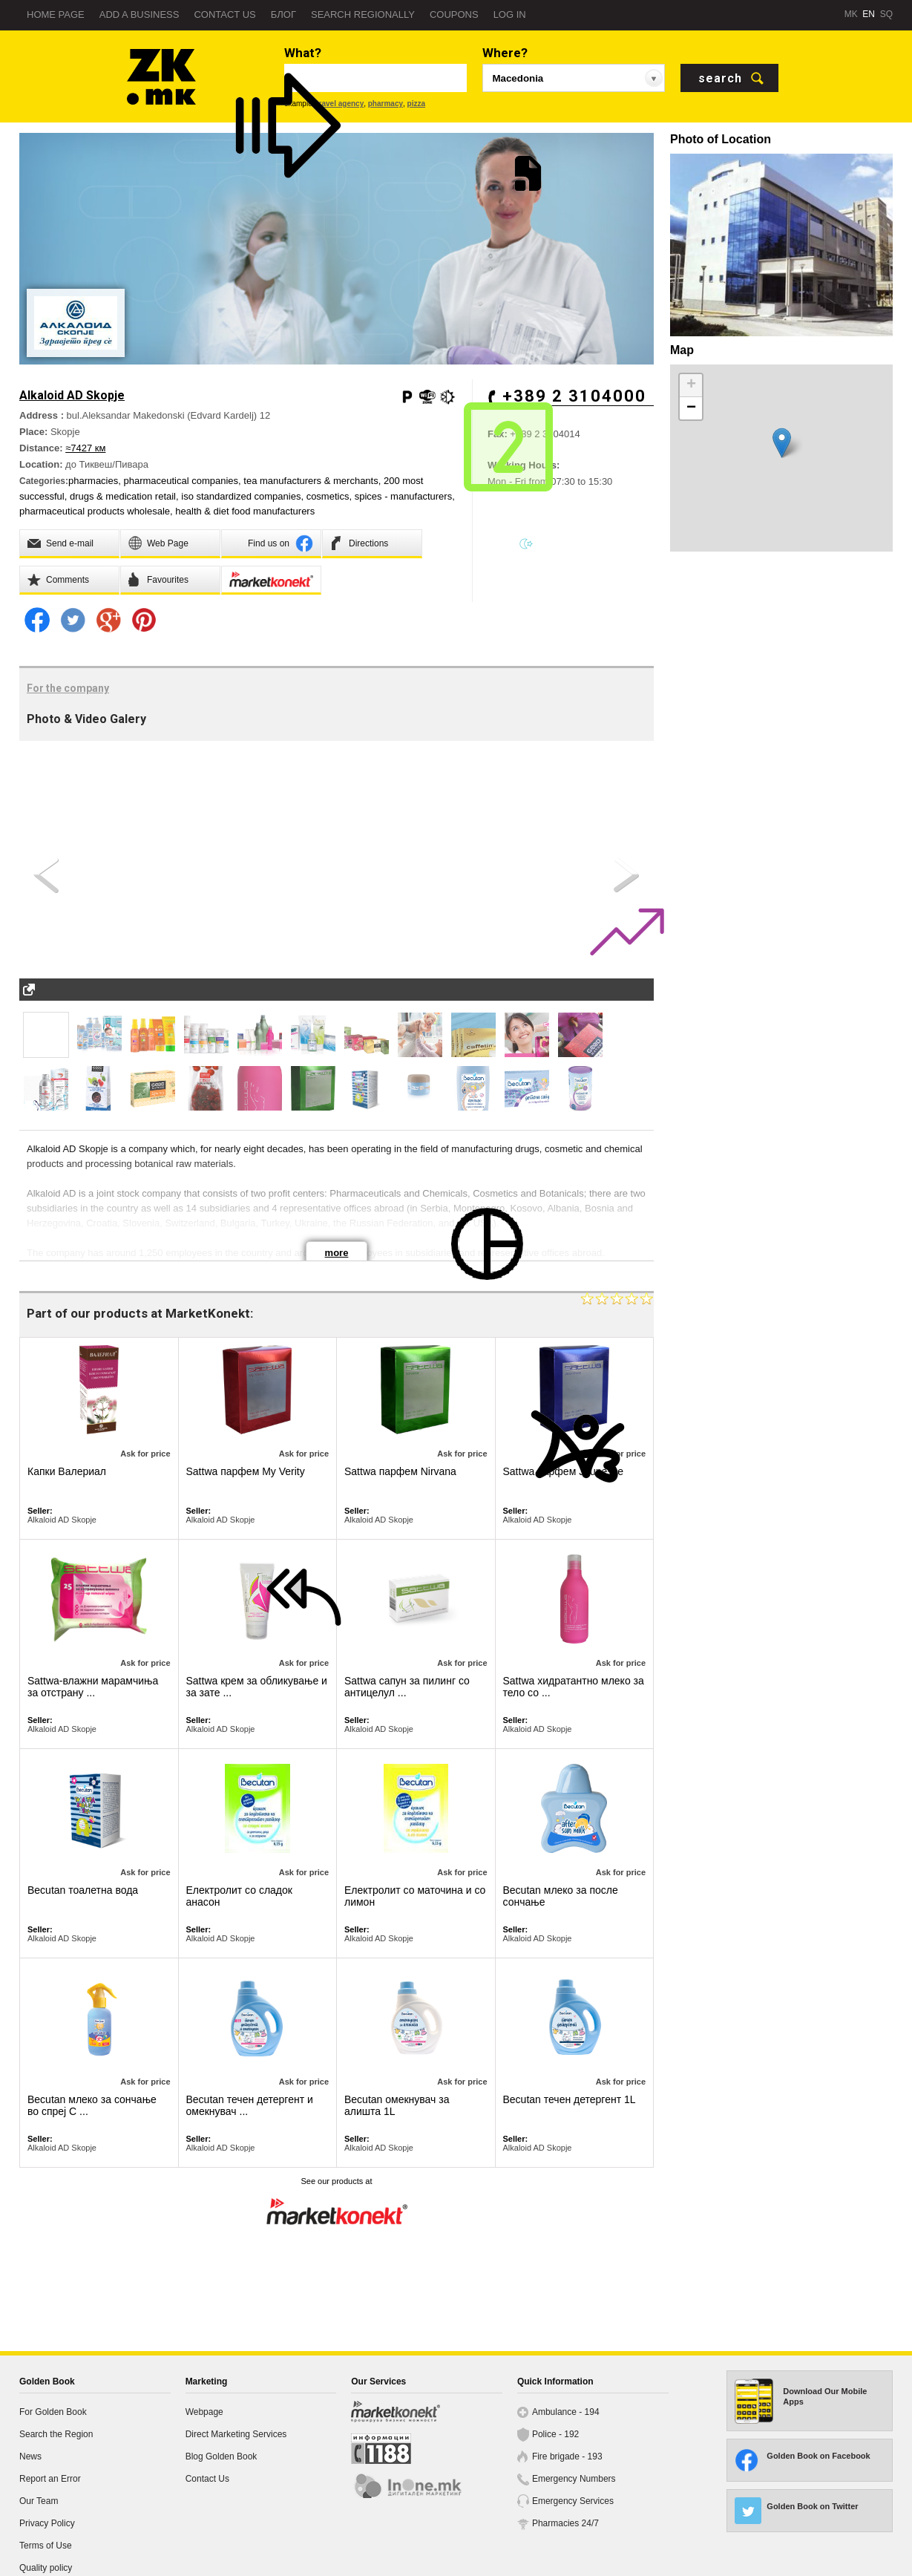 The height and width of the screenshot is (2576, 912). Describe the element at coordinates (528, 173) in the screenshot. I see `indicates a partial or incomplete file` at that location.